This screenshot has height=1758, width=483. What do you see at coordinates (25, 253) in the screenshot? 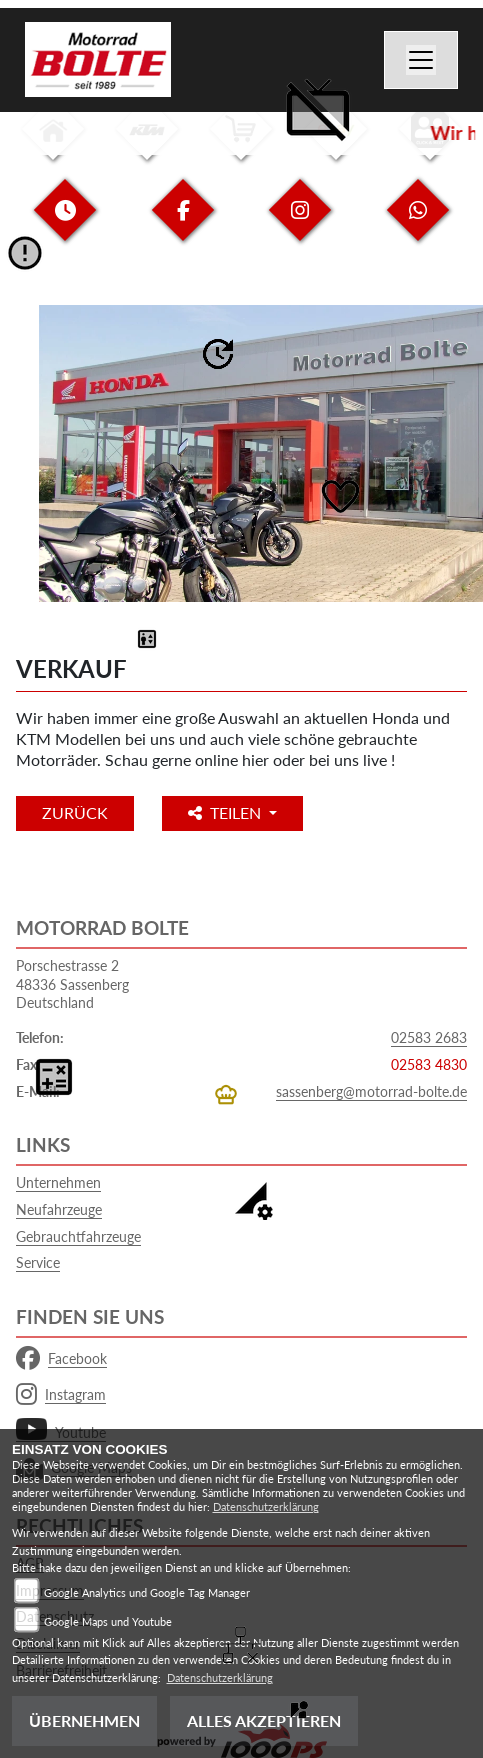
I see `indicates an error or problem has occurred` at bounding box center [25, 253].